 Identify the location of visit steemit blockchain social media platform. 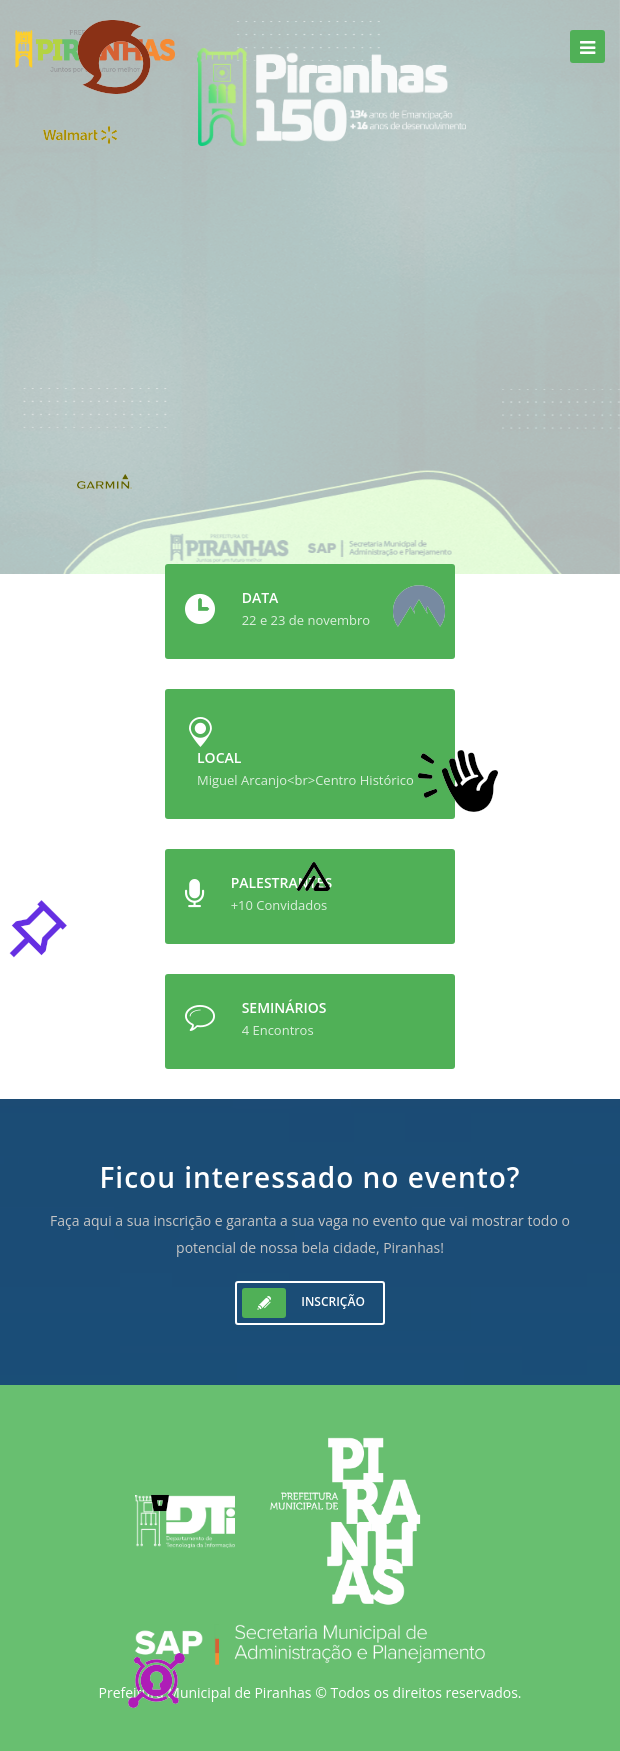
(114, 57).